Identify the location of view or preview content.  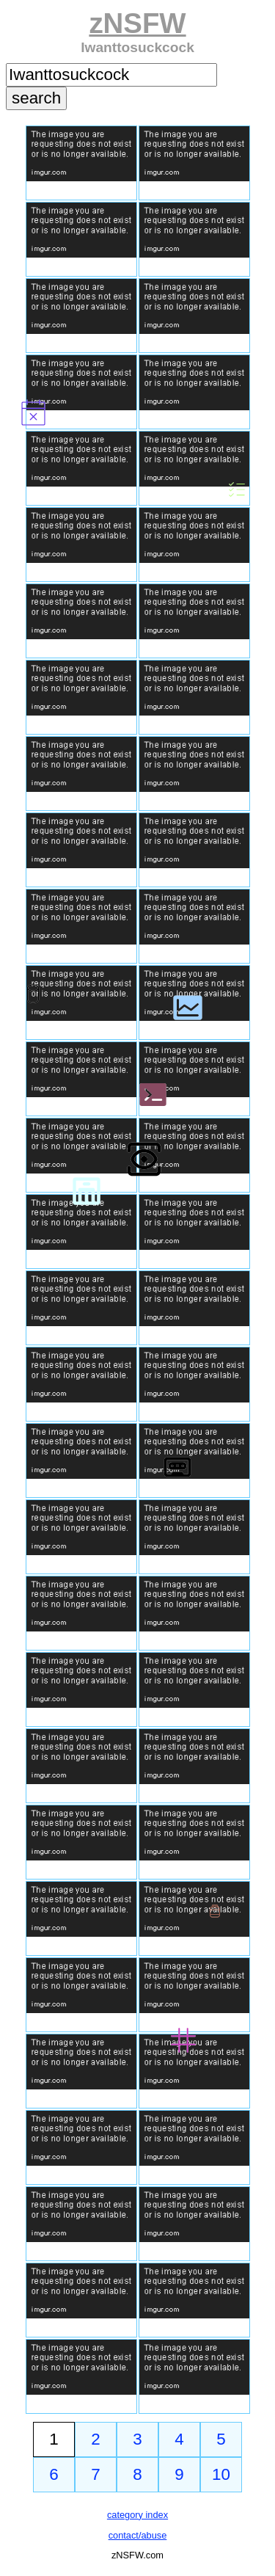
(144, 1159).